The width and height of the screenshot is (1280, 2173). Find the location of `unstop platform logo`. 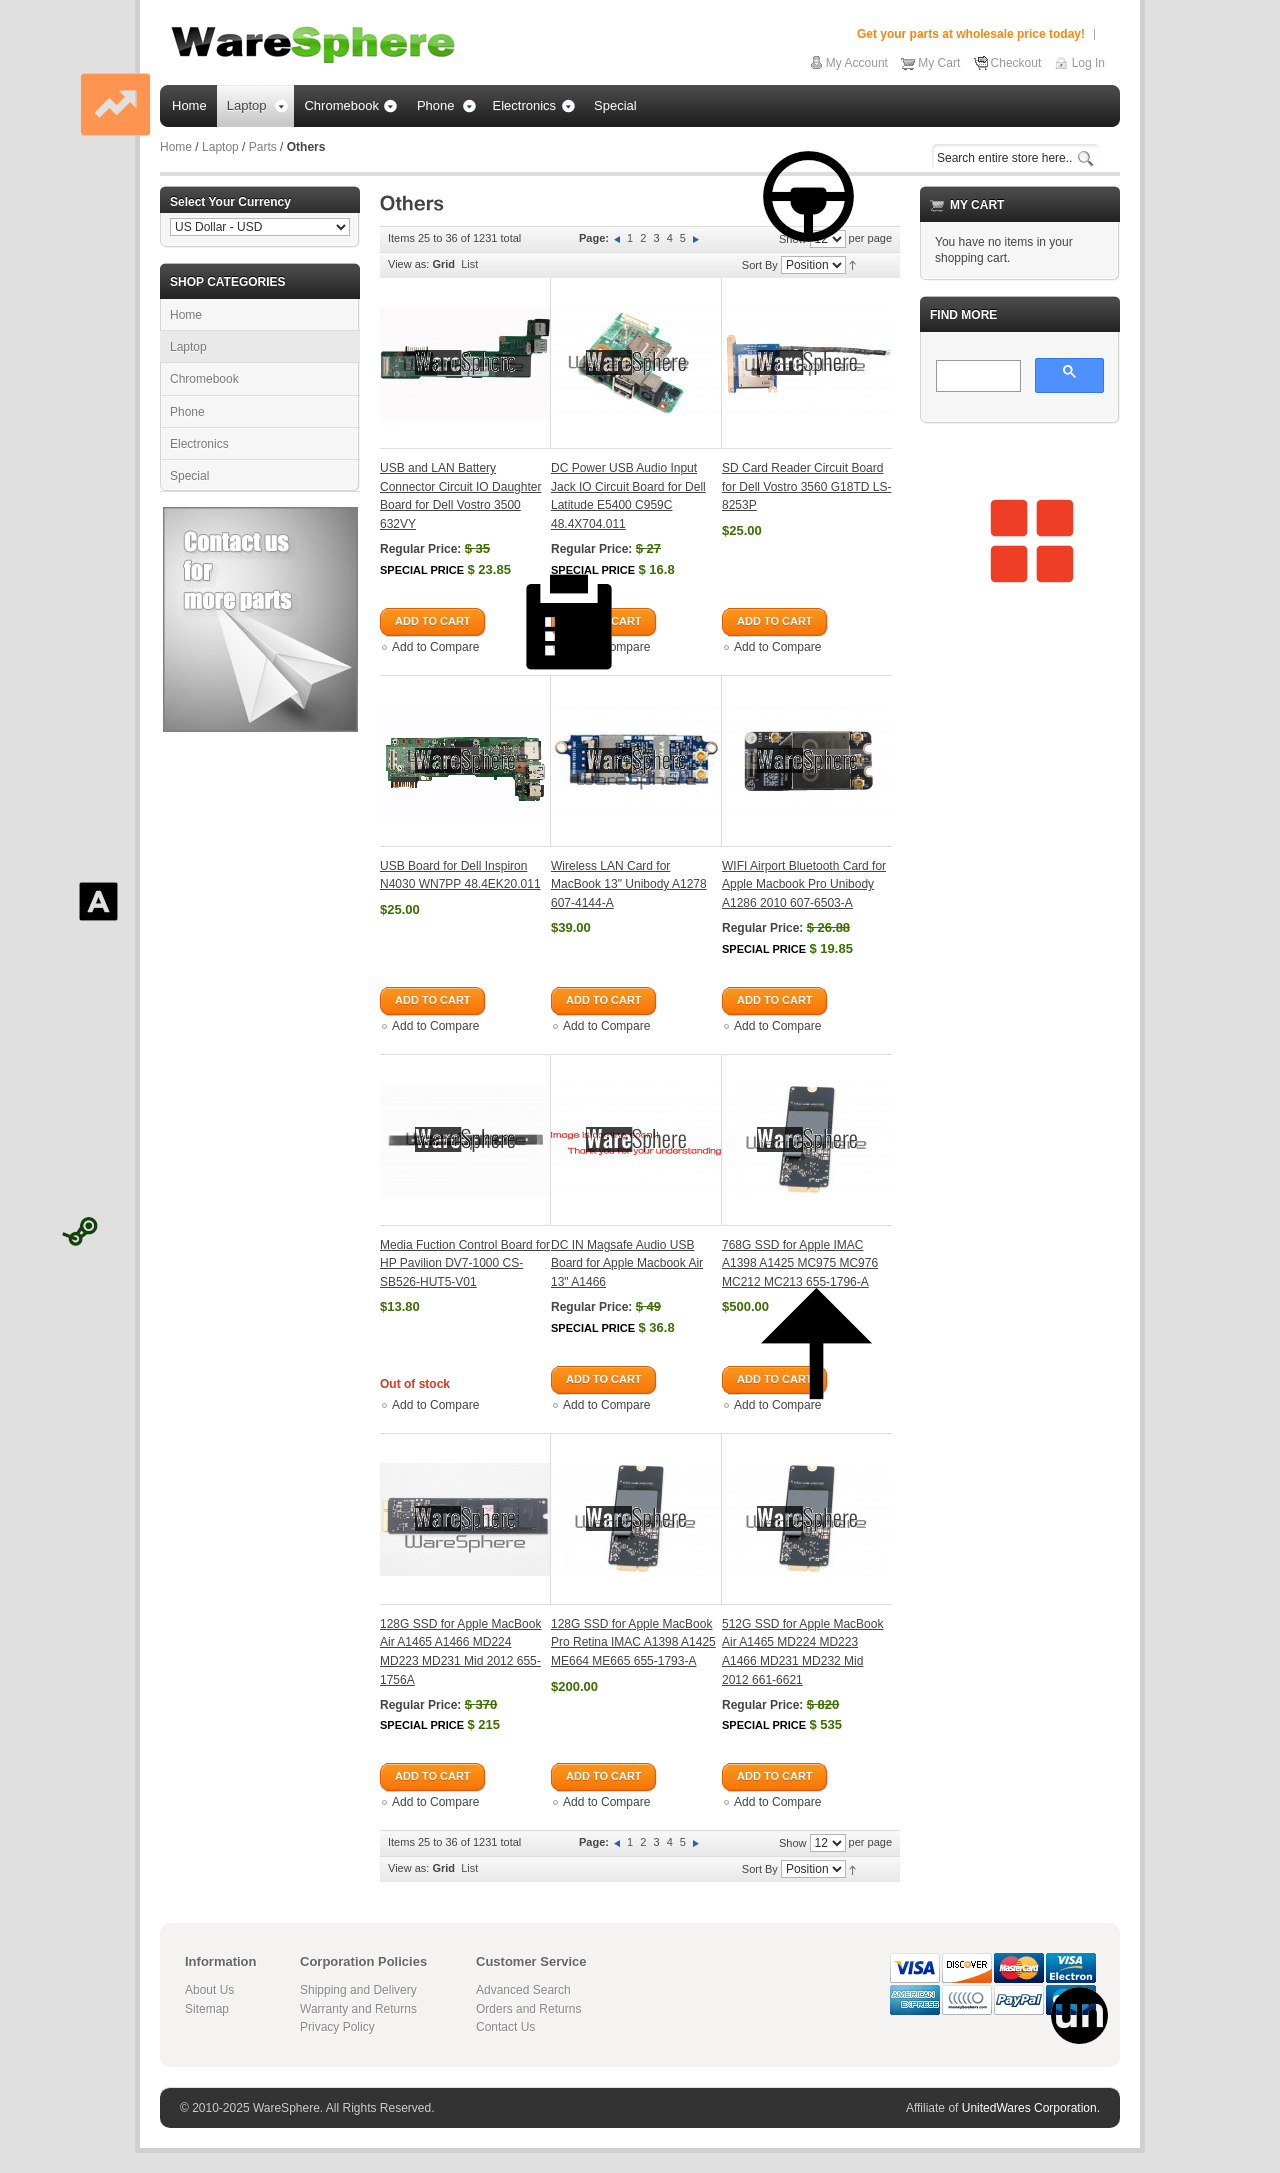

unstop platform logo is located at coordinates (1079, 2015).